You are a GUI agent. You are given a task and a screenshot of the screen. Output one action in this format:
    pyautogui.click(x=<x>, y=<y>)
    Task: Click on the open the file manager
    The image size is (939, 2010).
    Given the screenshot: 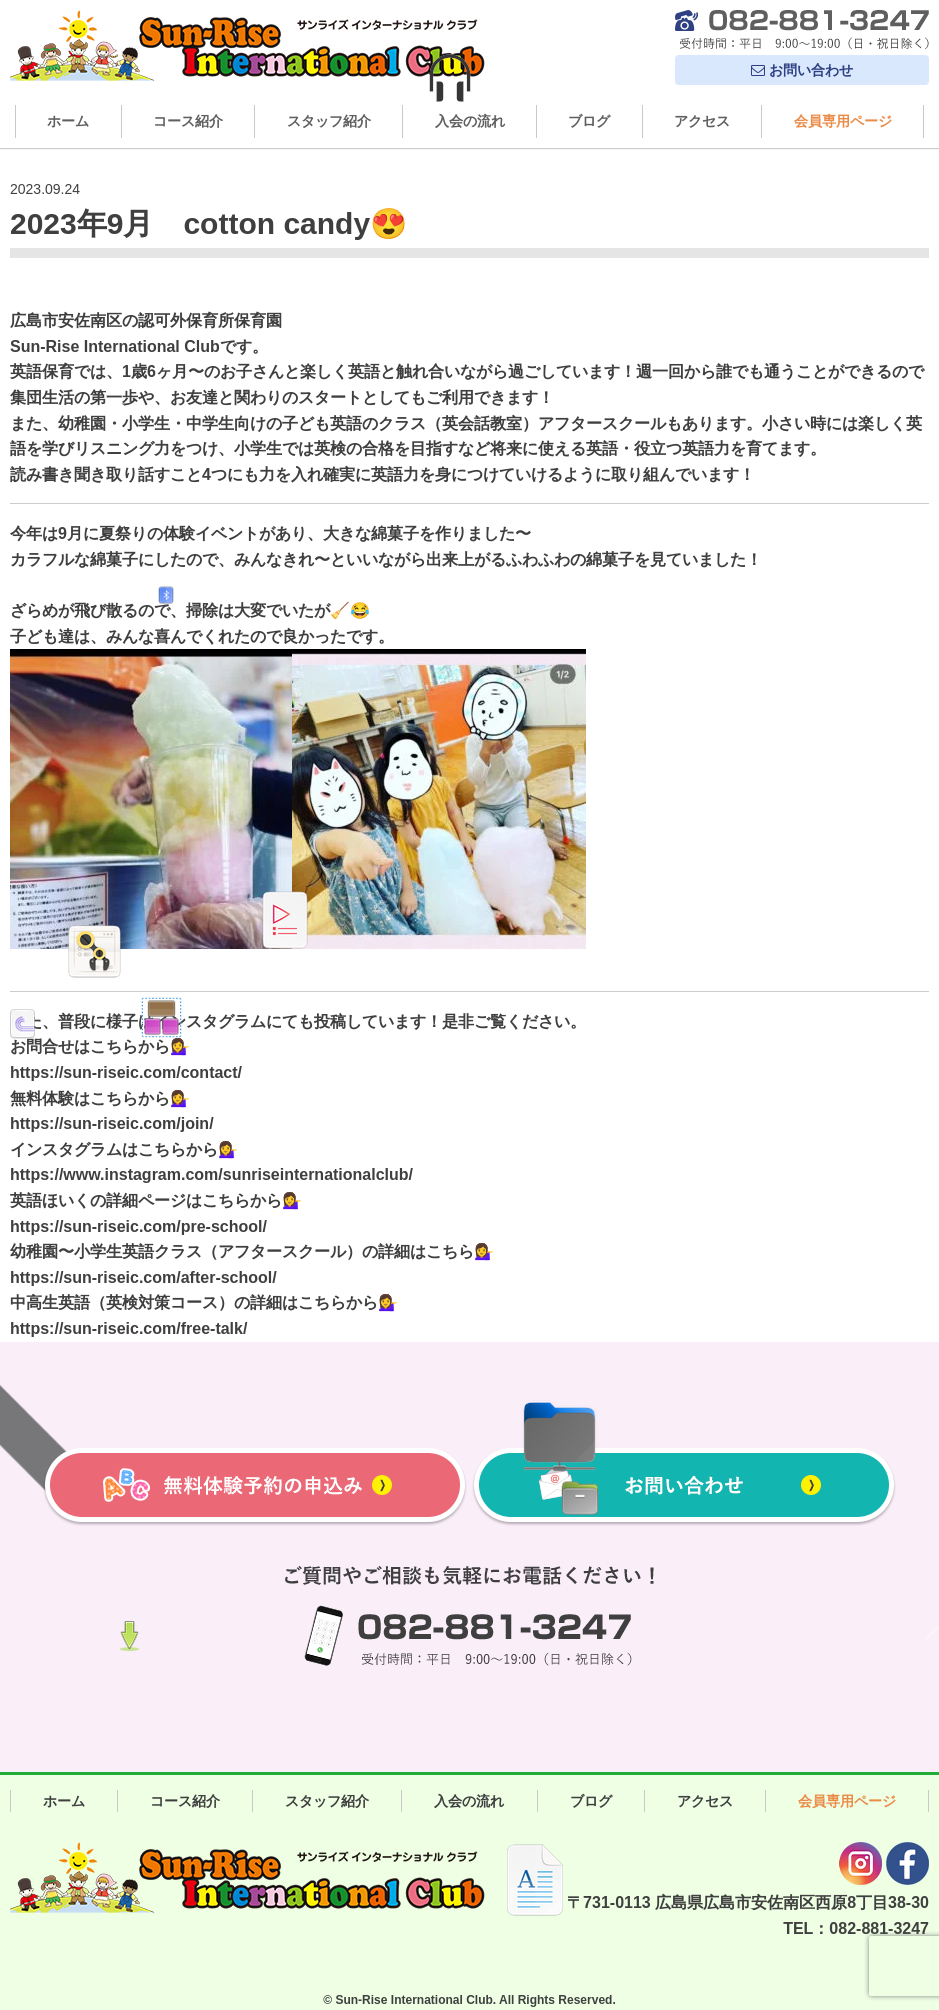 What is the action you would take?
    pyautogui.click(x=580, y=1498)
    